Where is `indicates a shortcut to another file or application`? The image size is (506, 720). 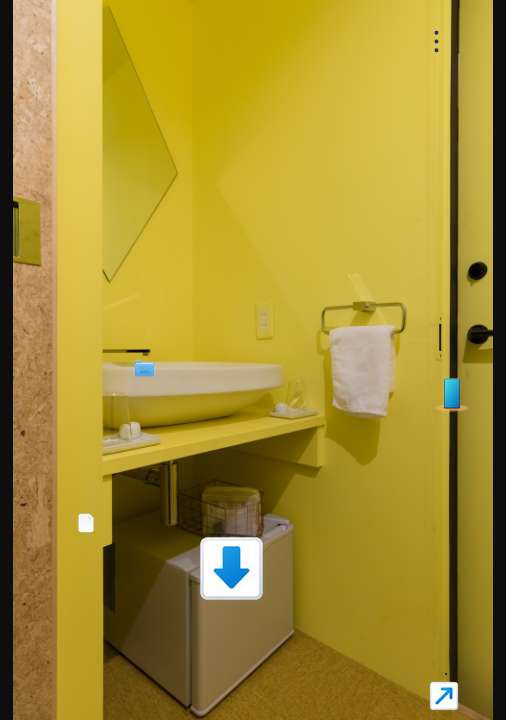 indicates a shortcut to another file or application is located at coordinates (444, 696).